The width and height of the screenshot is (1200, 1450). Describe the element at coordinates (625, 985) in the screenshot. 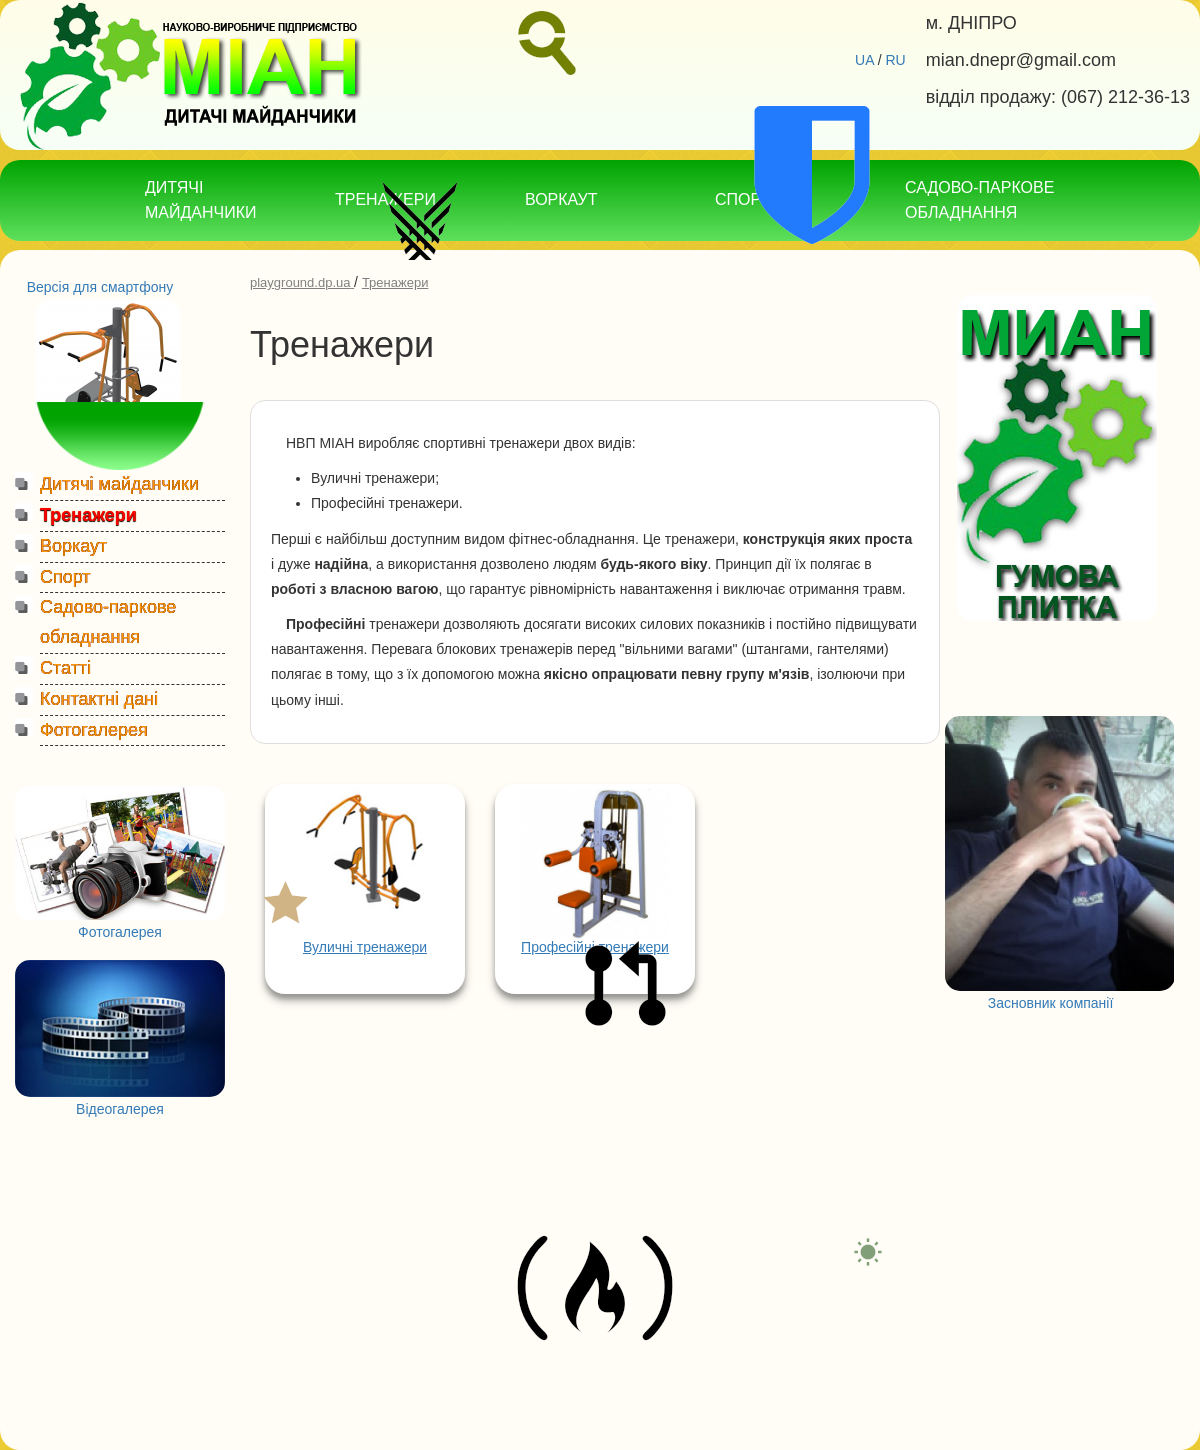

I see `view or manage git pull requests` at that location.